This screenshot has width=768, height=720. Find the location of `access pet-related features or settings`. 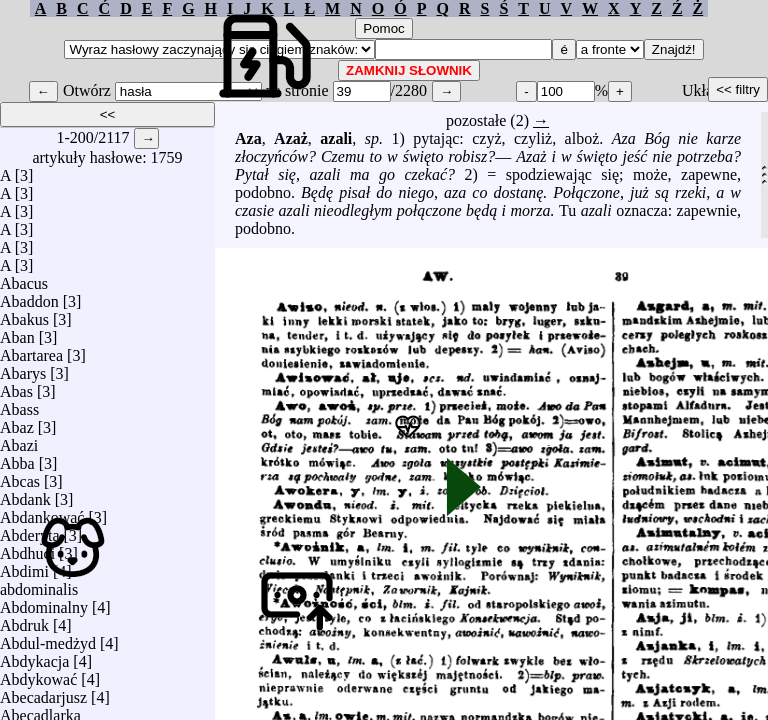

access pet-related features or settings is located at coordinates (72, 547).